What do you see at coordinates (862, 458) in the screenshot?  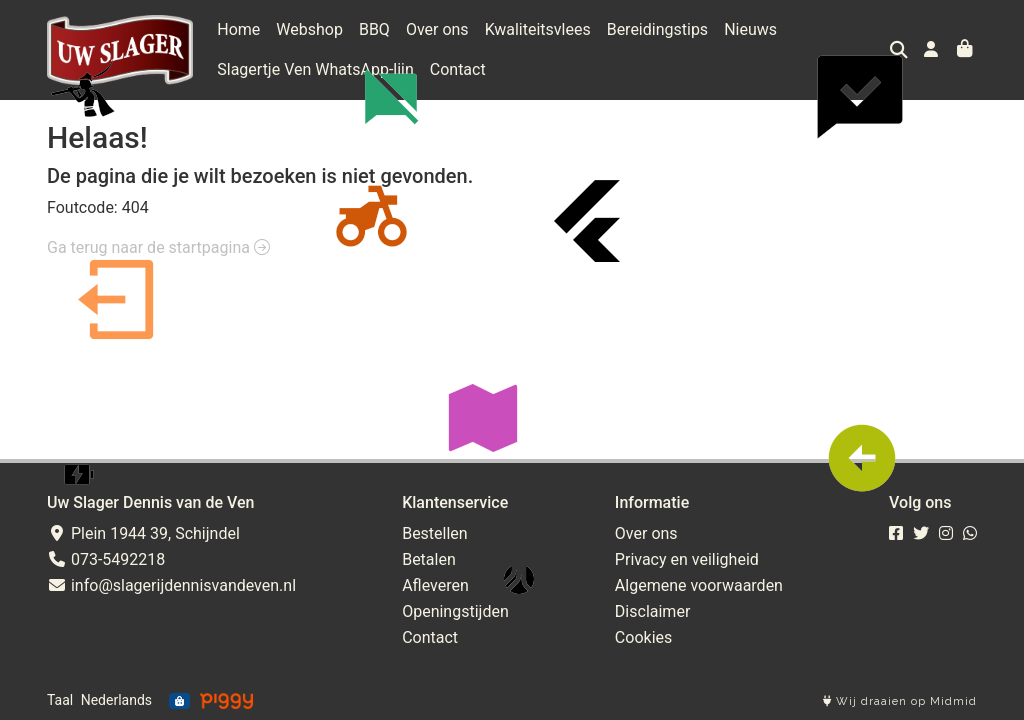 I see `go back to the previous screen` at bounding box center [862, 458].